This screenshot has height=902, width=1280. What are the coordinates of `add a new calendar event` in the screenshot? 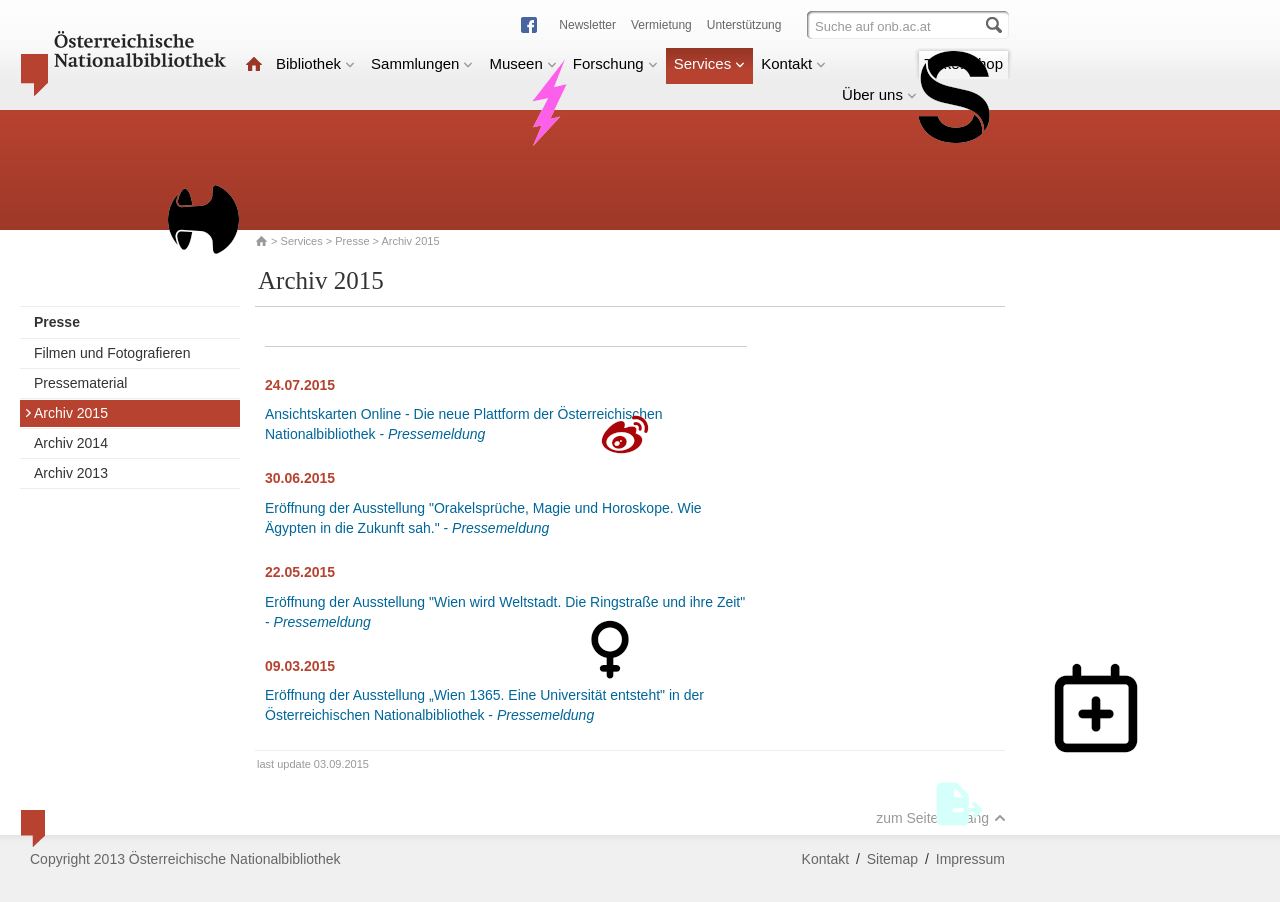 It's located at (1096, 711).